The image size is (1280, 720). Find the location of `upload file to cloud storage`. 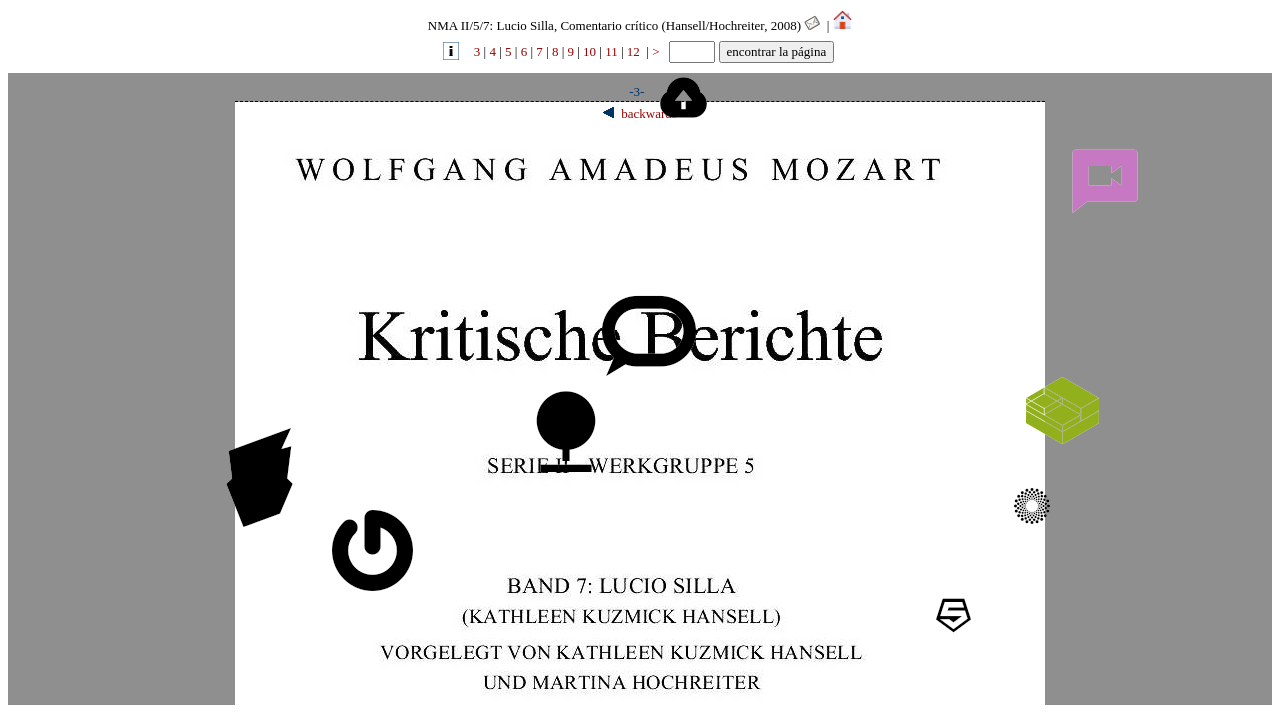

upload file to cloud storage is located at coordinates (683, 98).